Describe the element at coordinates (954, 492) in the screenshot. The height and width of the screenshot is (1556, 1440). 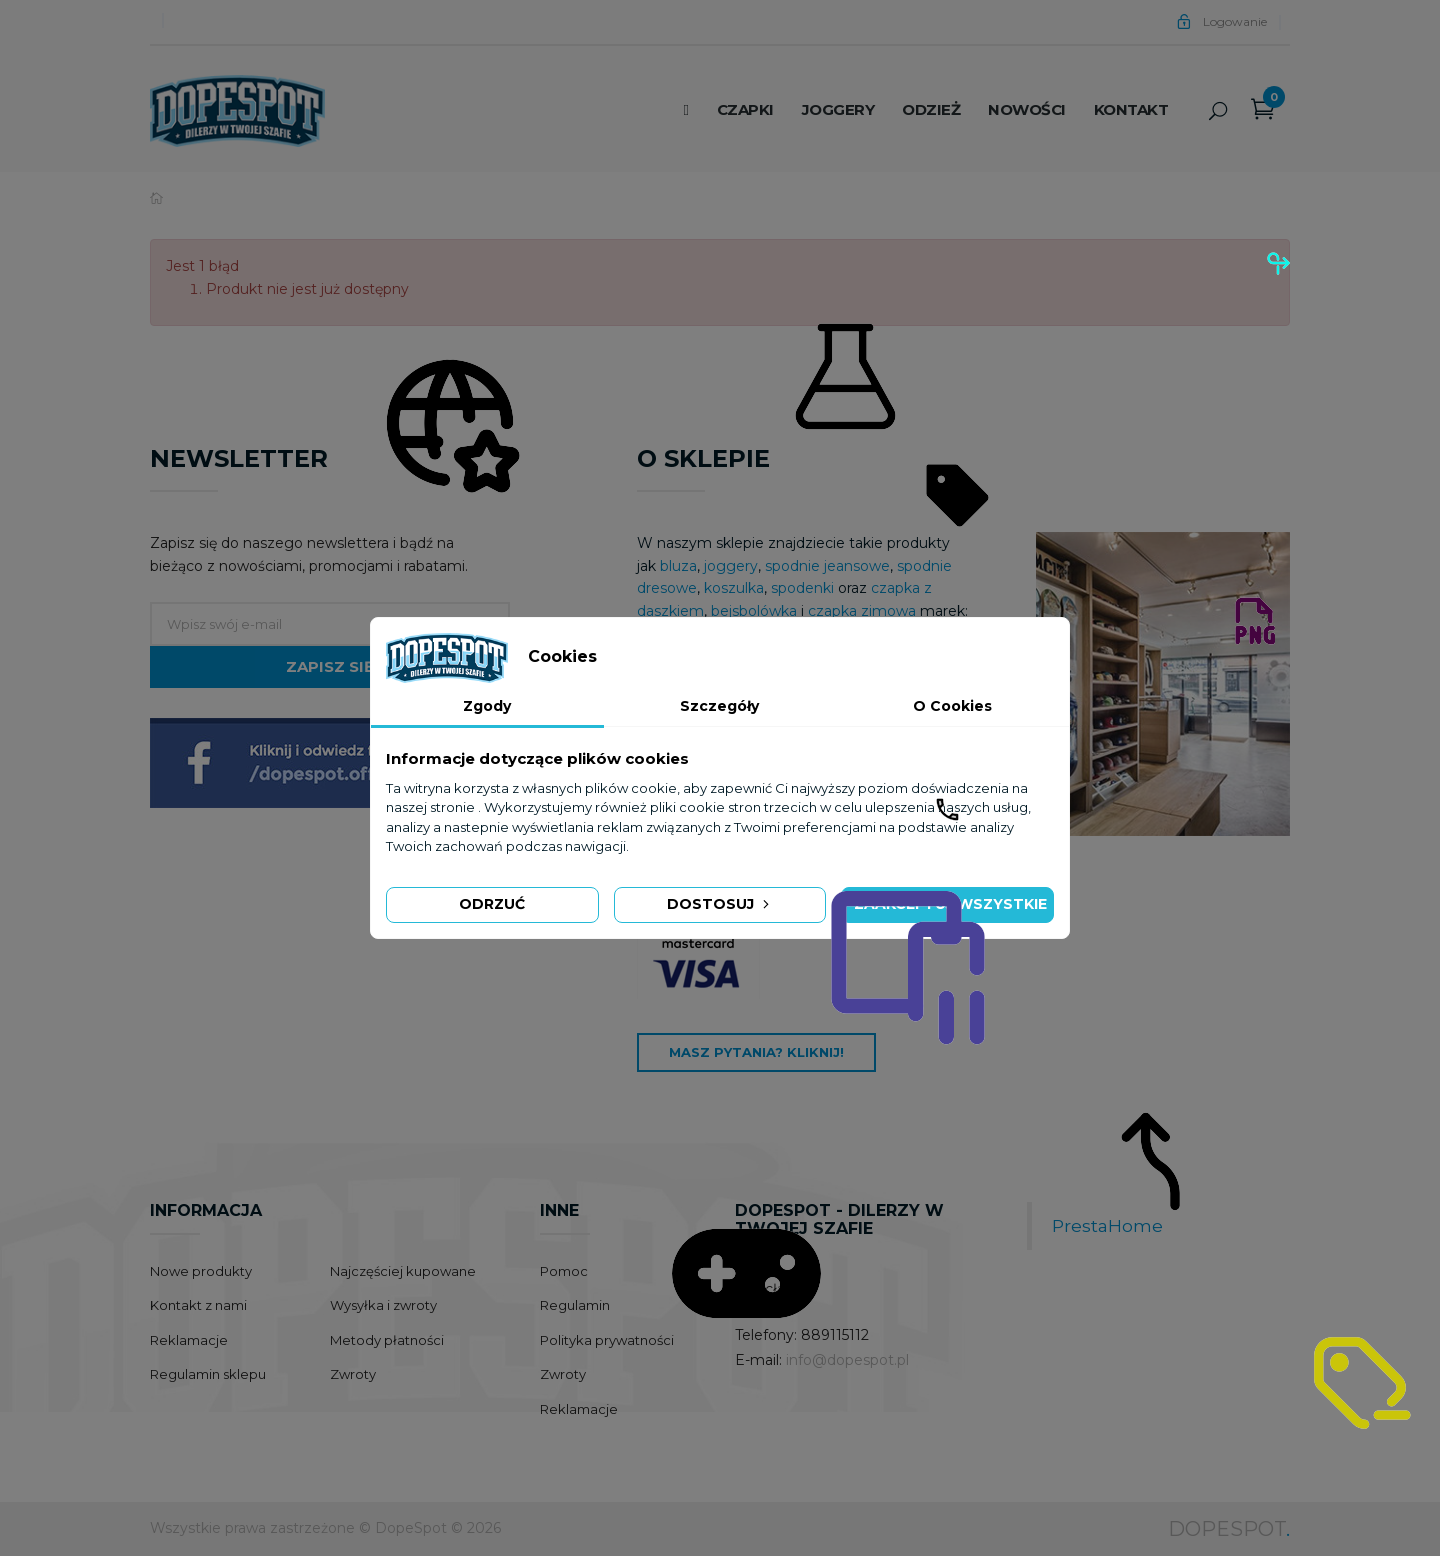
I see `add a tag or label to an item` at that location.